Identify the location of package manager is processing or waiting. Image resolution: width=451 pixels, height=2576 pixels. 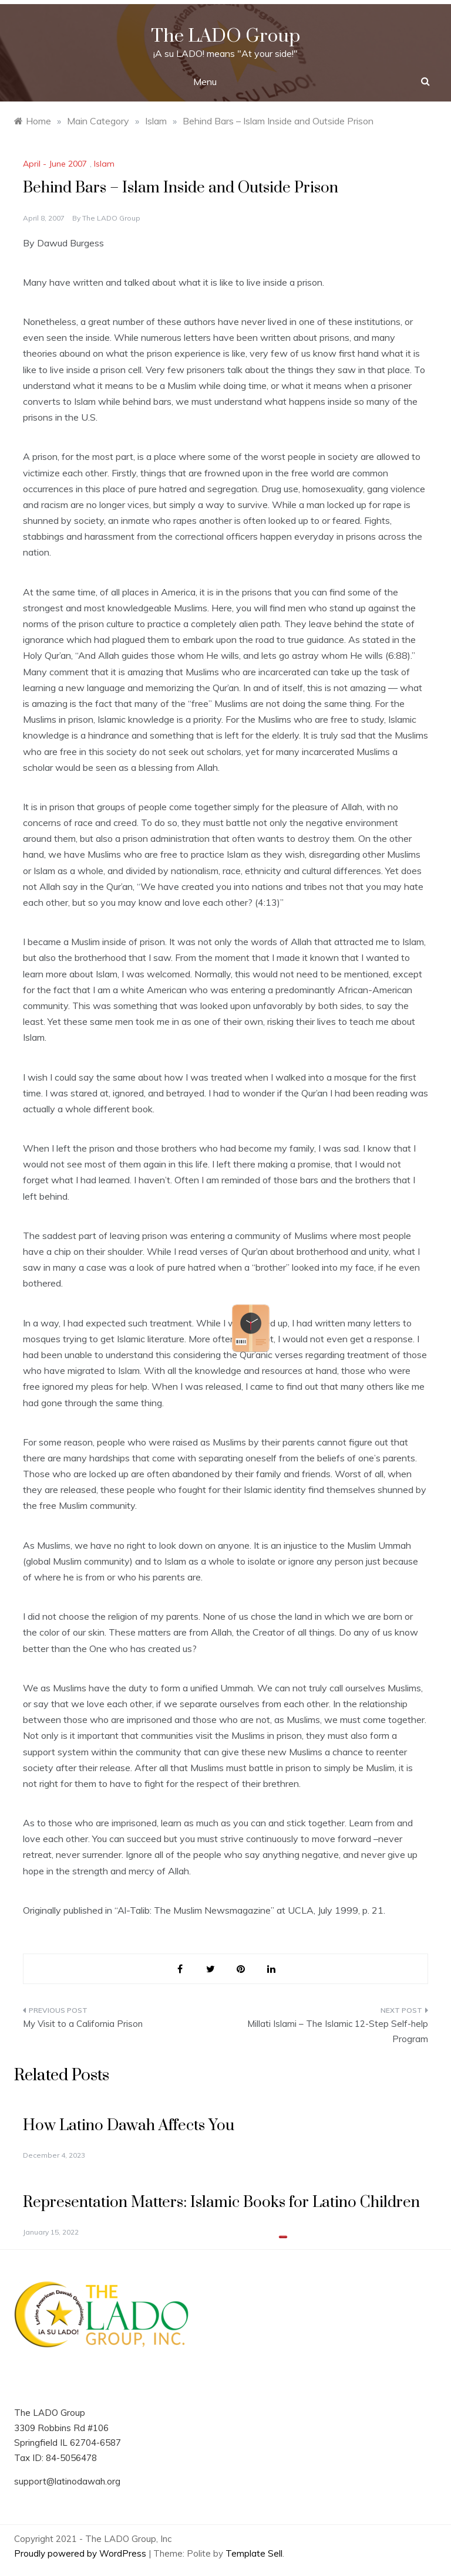
(251, 1328).